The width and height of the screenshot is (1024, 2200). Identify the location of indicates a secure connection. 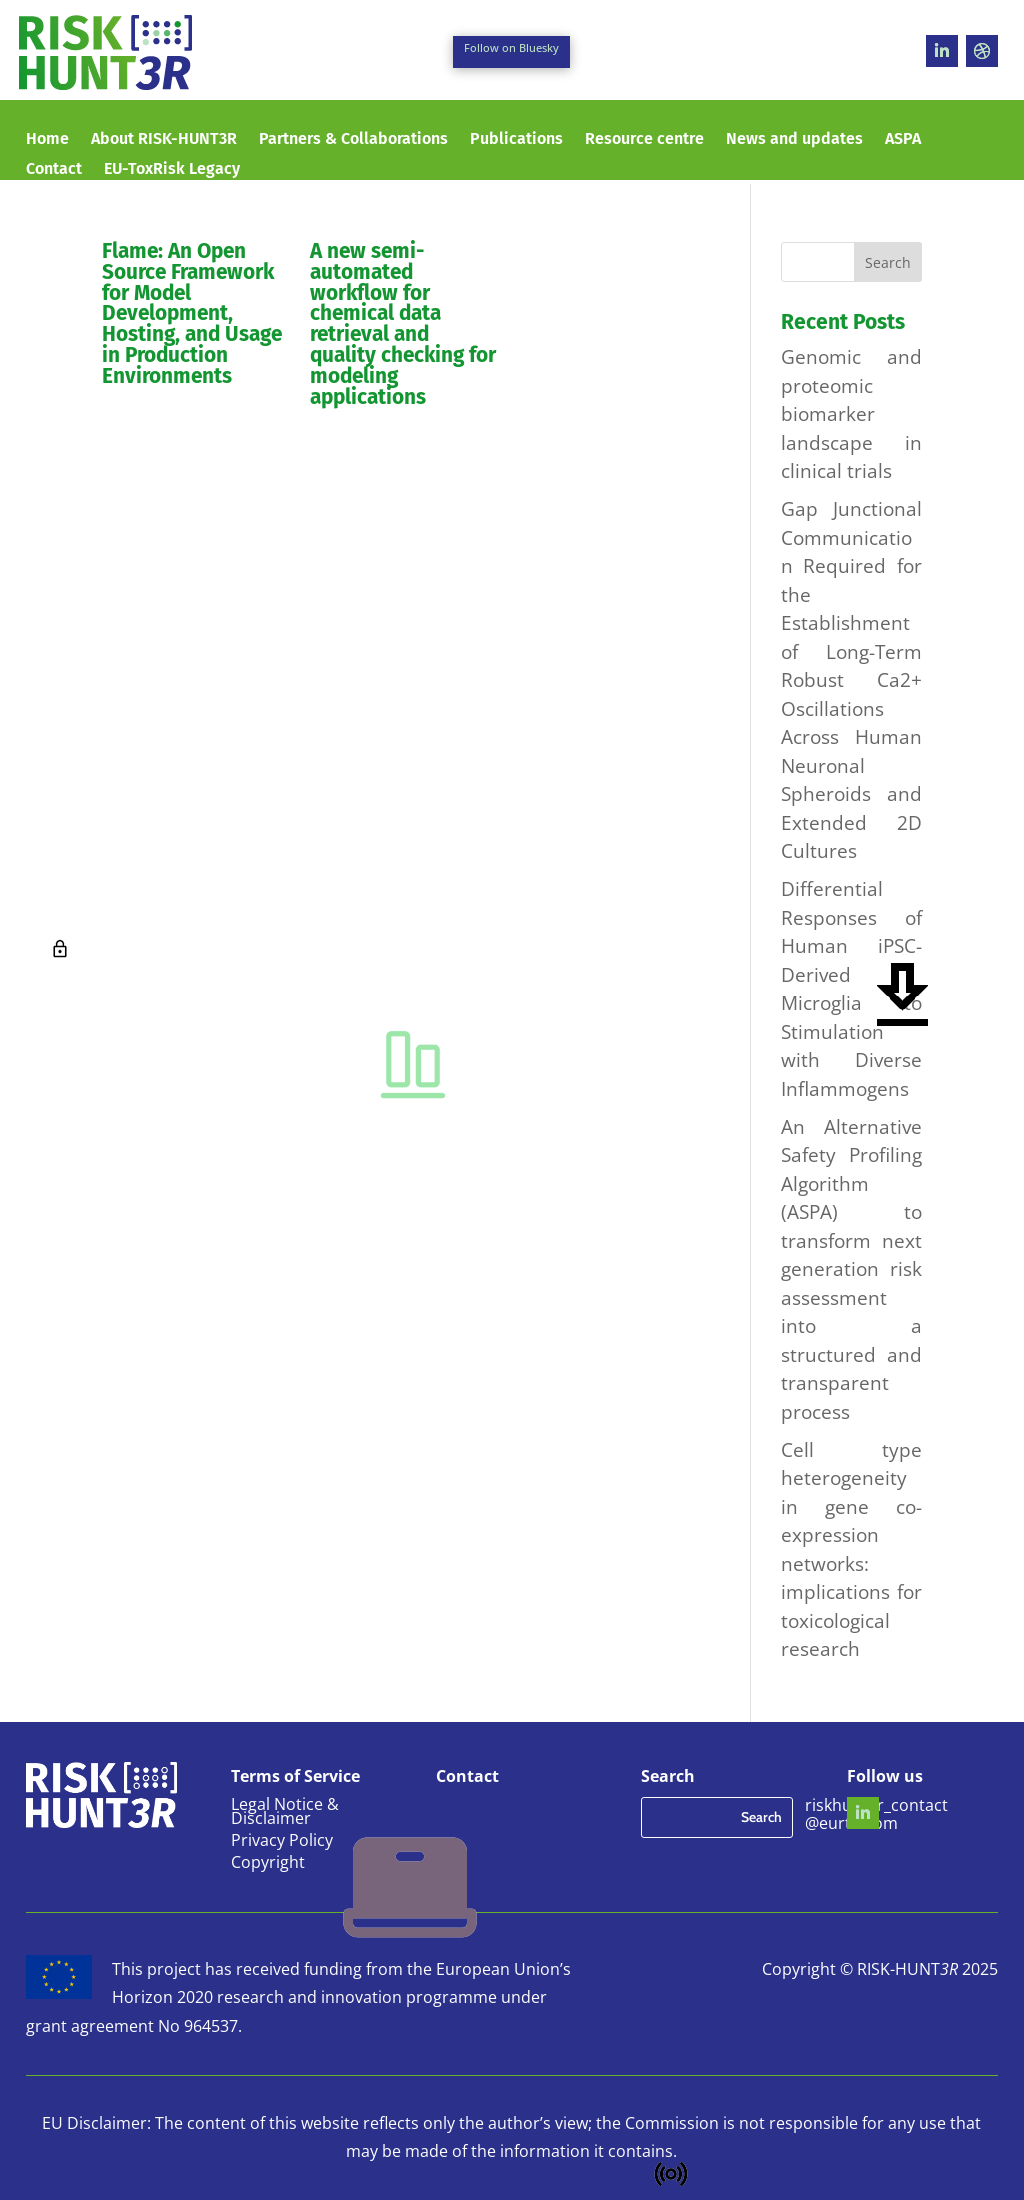
(60, 949).